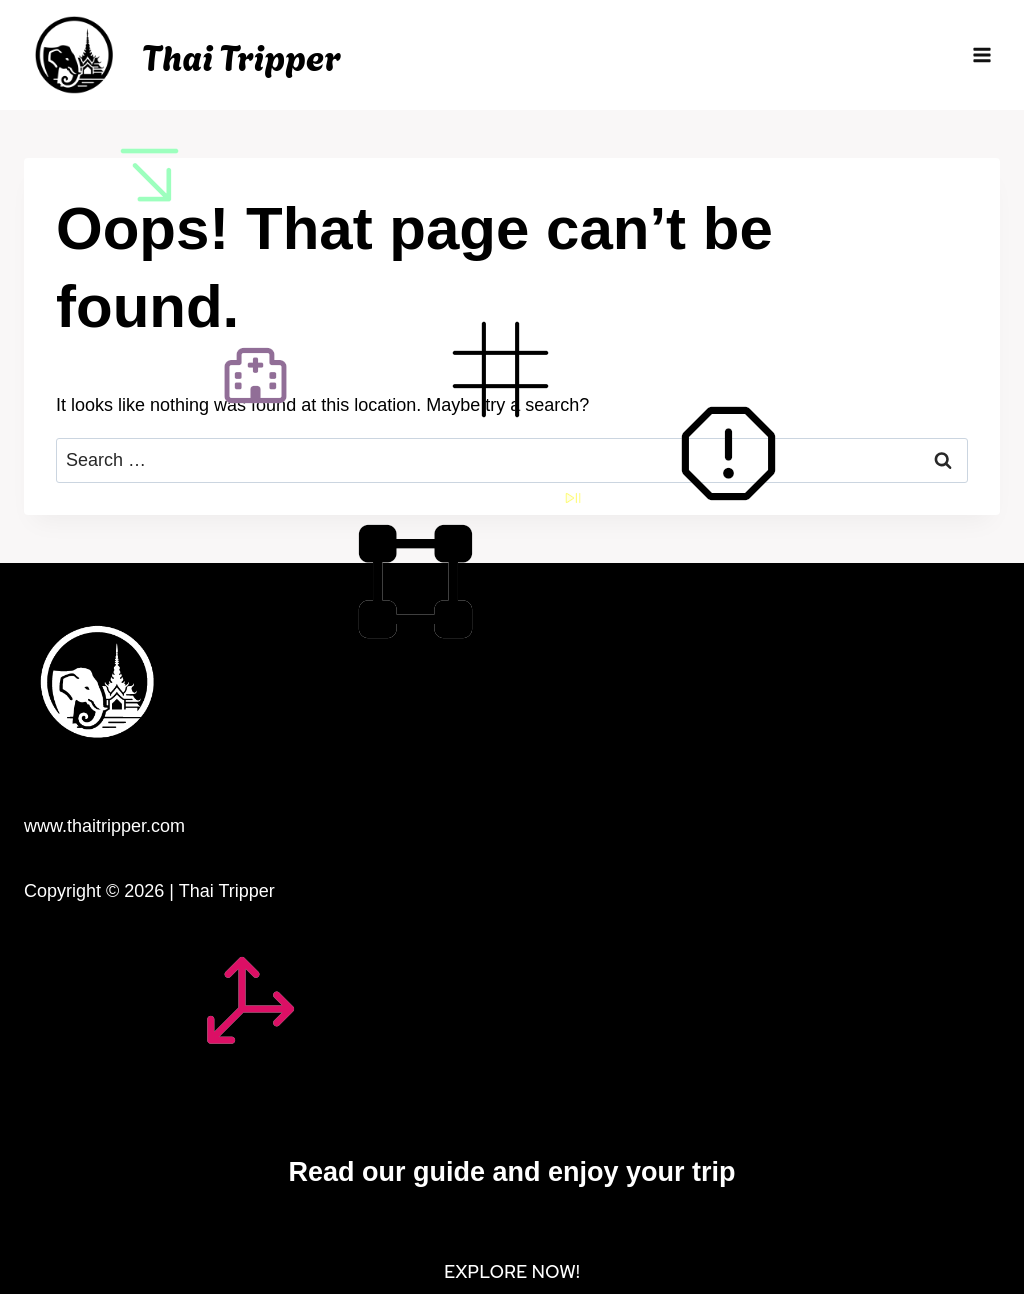 This screenshot has height=1294, width=1024. I want to click on move item to bottom-right corner, so click(149, 177).